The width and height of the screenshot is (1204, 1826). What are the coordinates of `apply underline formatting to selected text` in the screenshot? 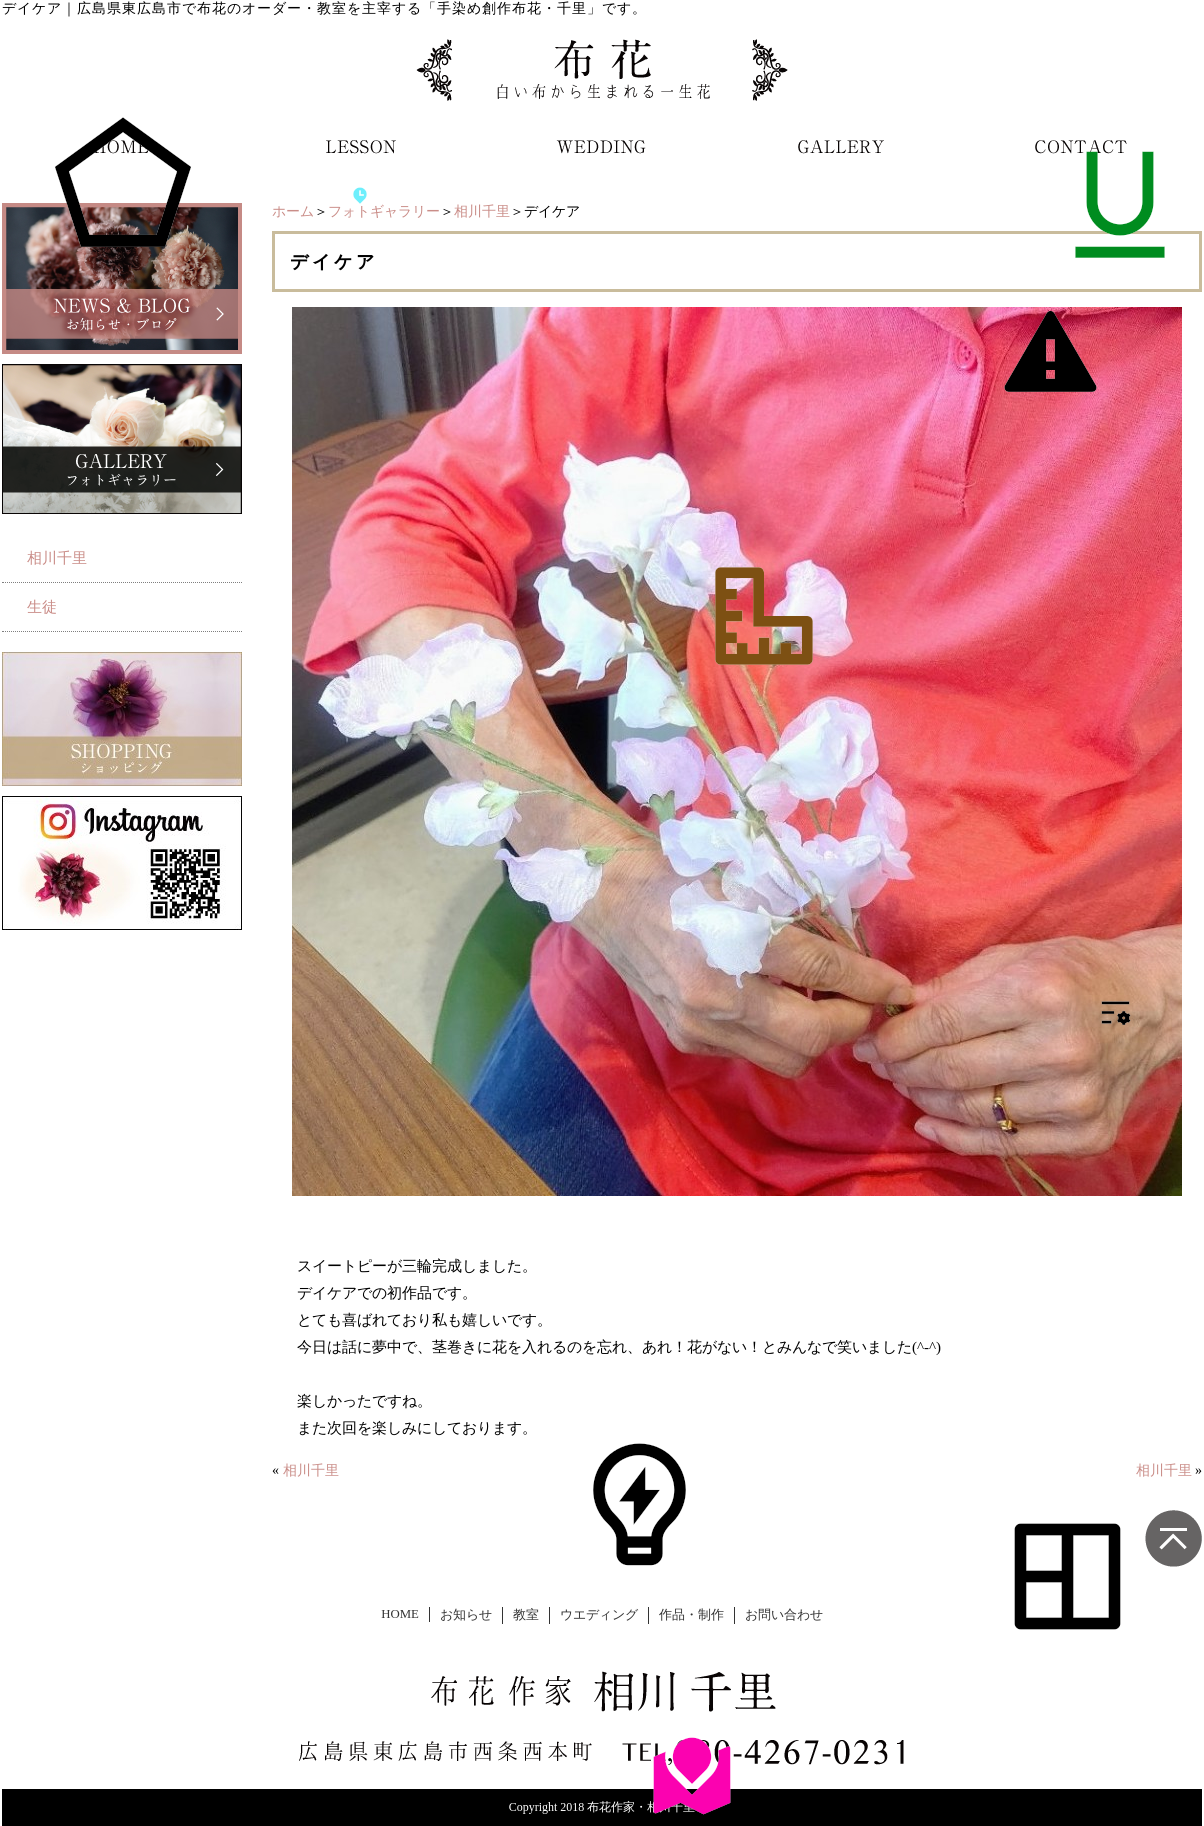 It's located at (1120, 202).